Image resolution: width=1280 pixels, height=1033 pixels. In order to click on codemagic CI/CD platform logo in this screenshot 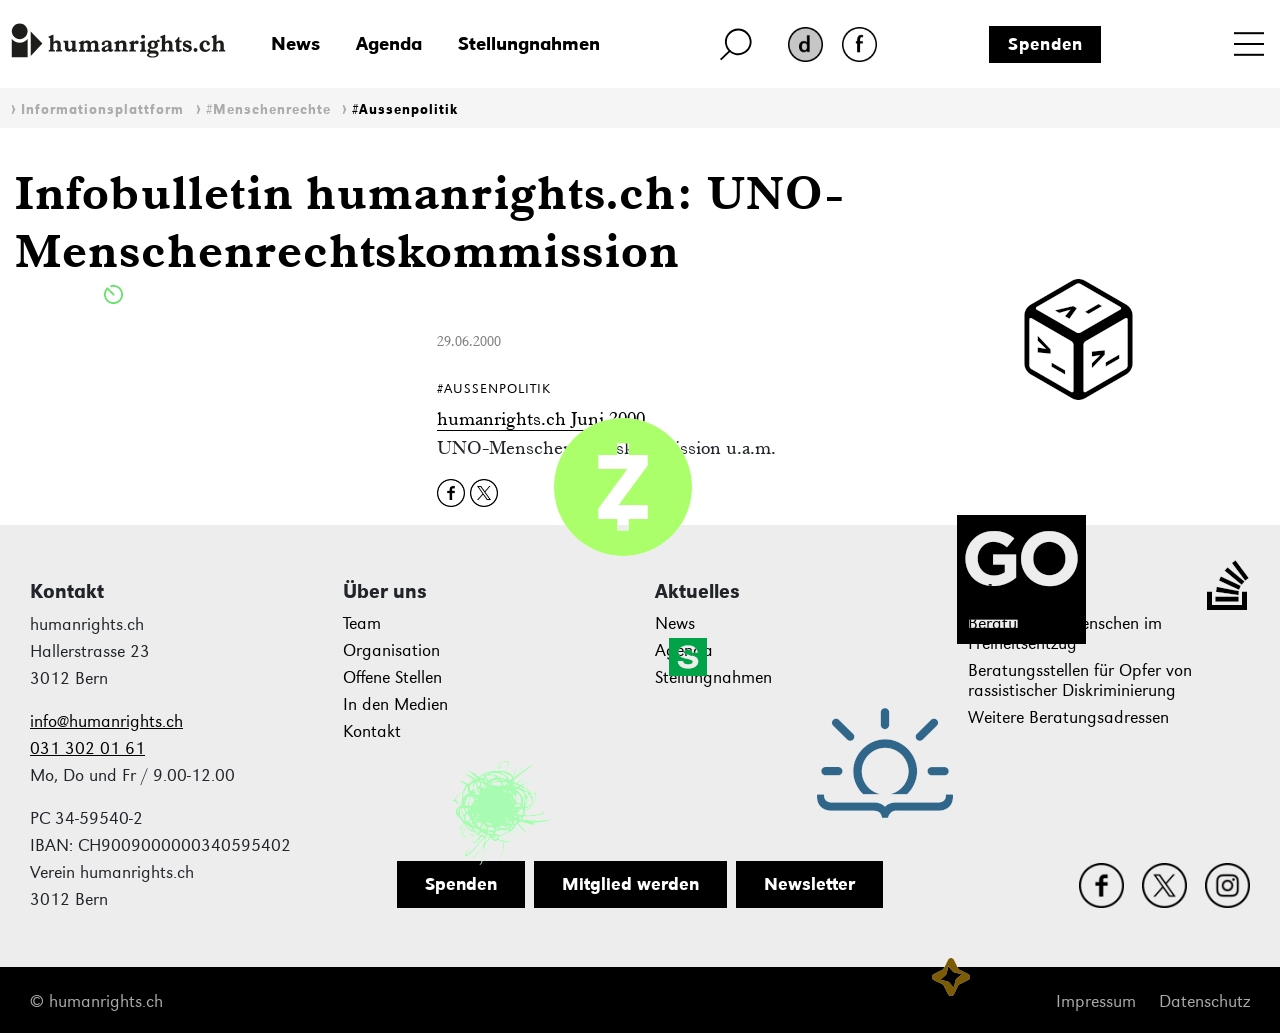, I will do `click(951, 977)`.